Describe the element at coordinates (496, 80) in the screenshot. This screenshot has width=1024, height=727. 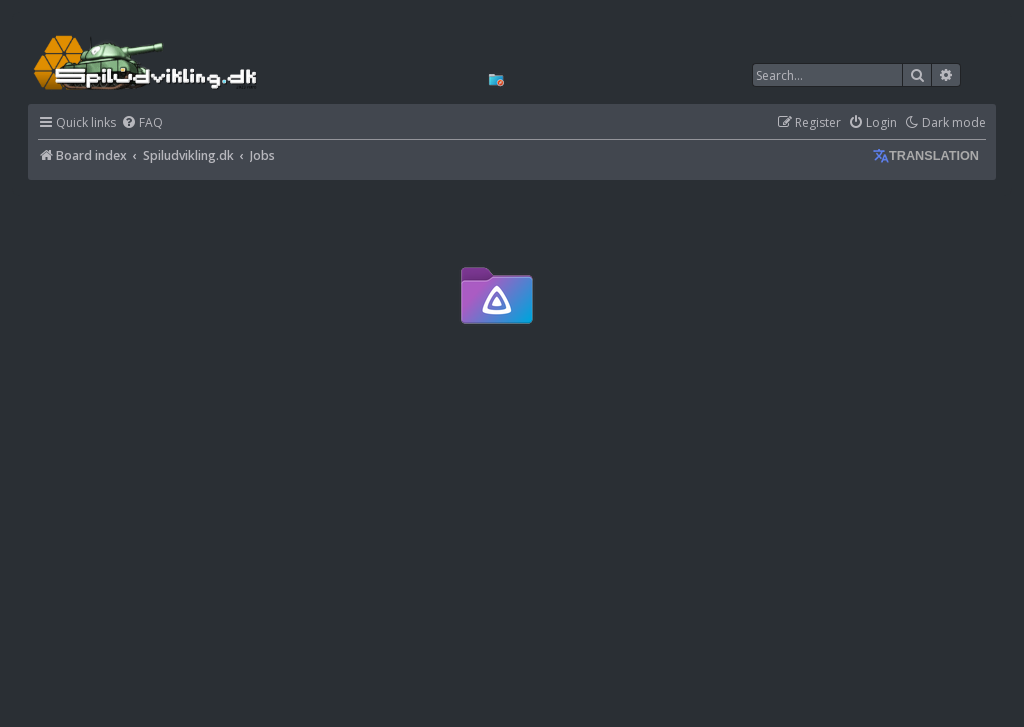
I see `open folder containing microsoft remote desktop files` at that location.